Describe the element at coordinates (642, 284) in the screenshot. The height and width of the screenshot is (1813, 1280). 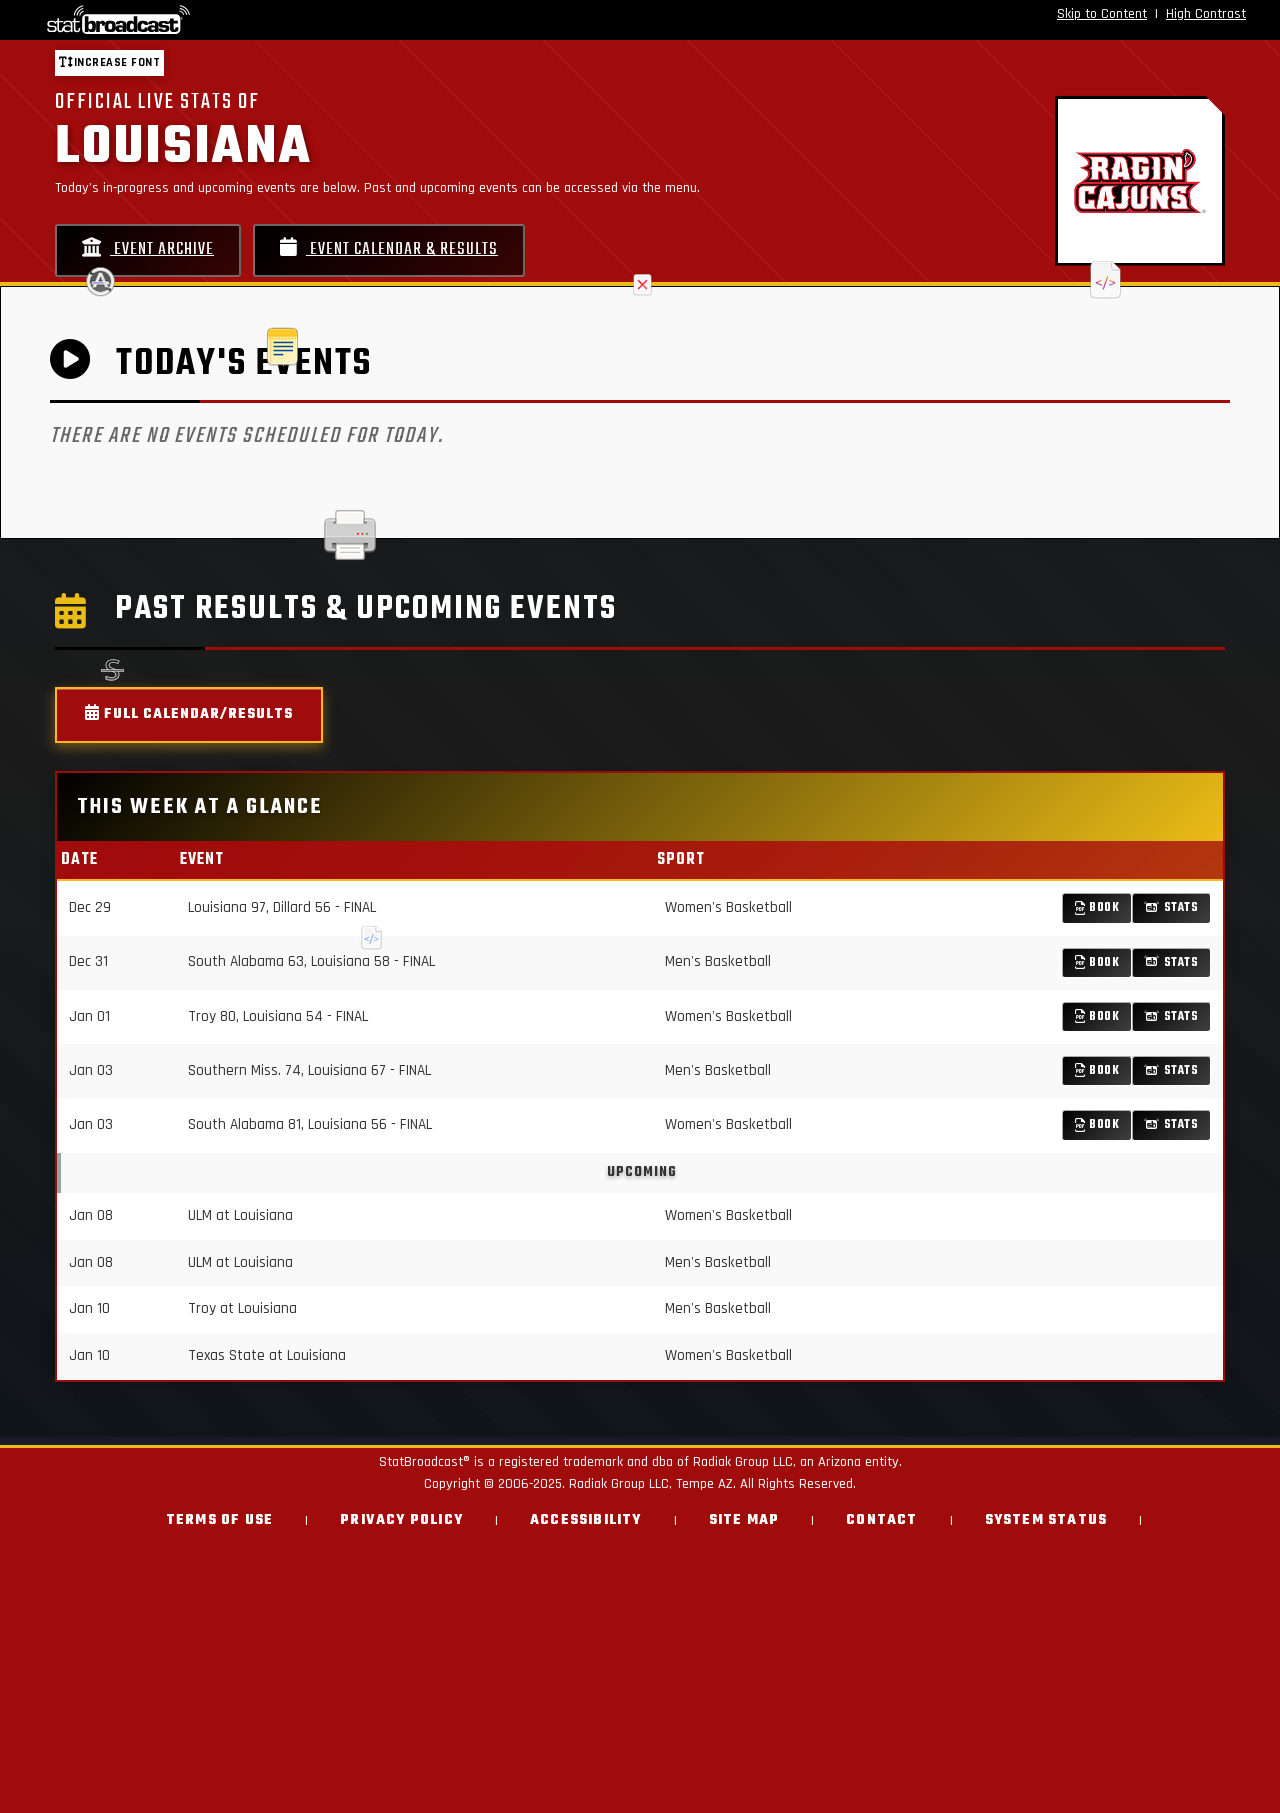
I see `indicates a broken or invalid symbolic link` at that location.